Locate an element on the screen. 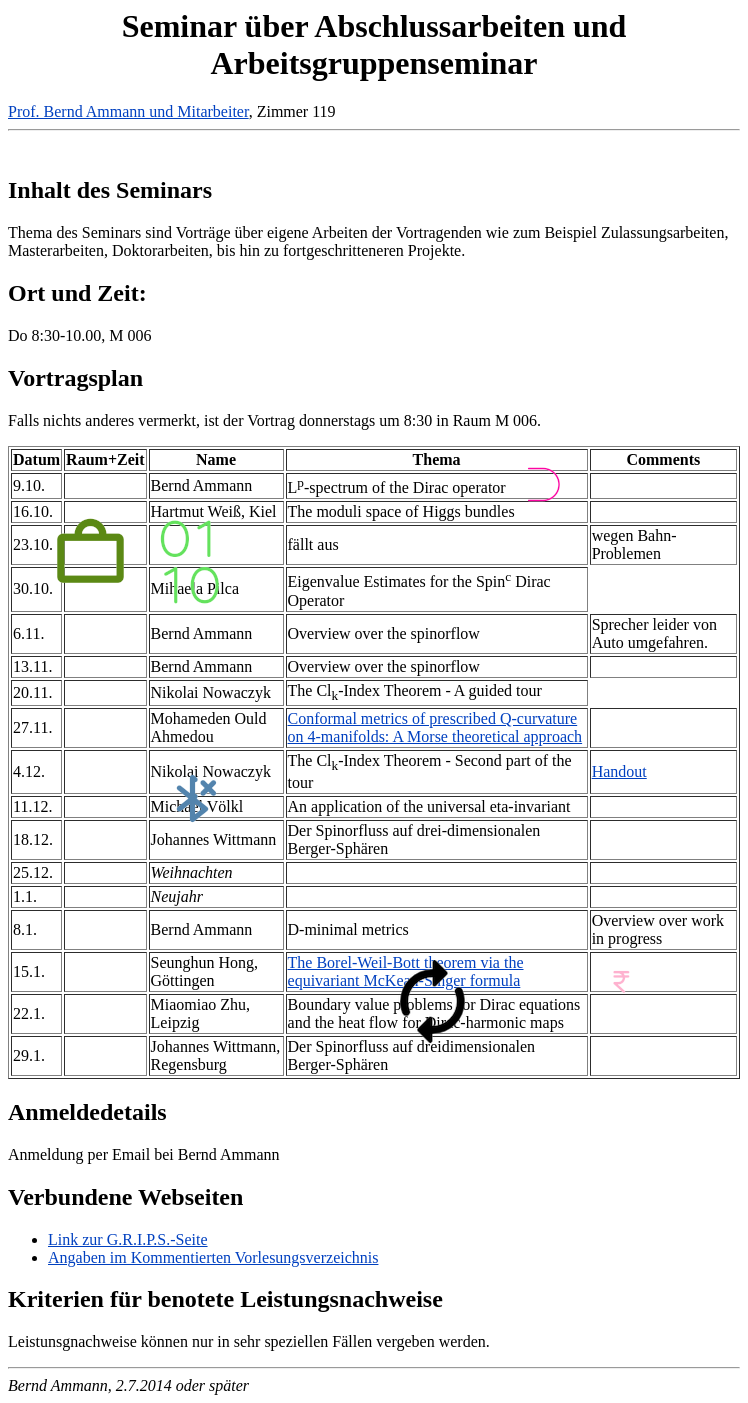  view price in Indian rupees is located at coordinates (620, 981).